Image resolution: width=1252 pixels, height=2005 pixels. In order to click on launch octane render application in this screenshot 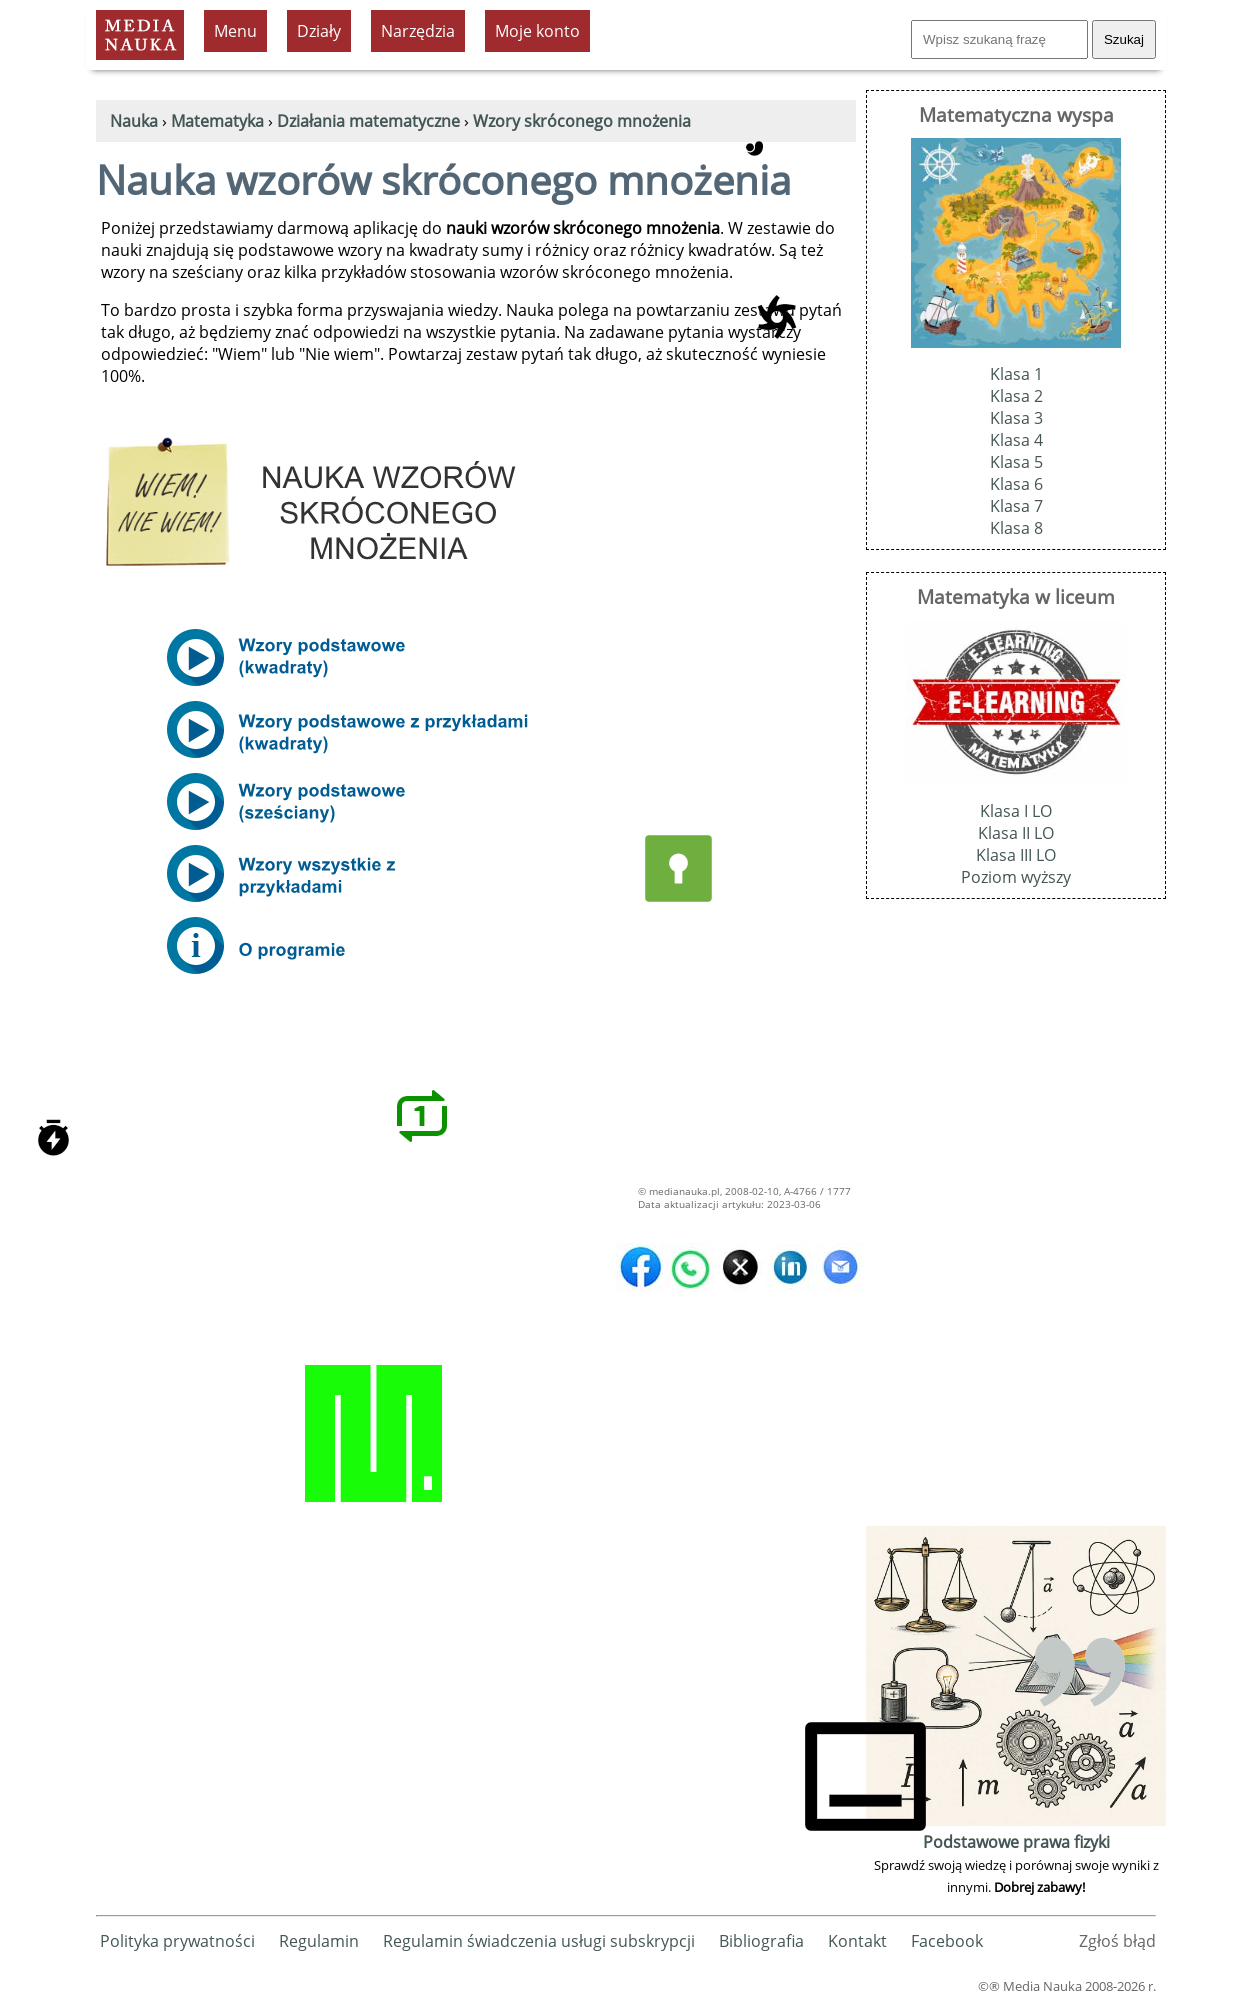, I will do `click(777, 317)`.